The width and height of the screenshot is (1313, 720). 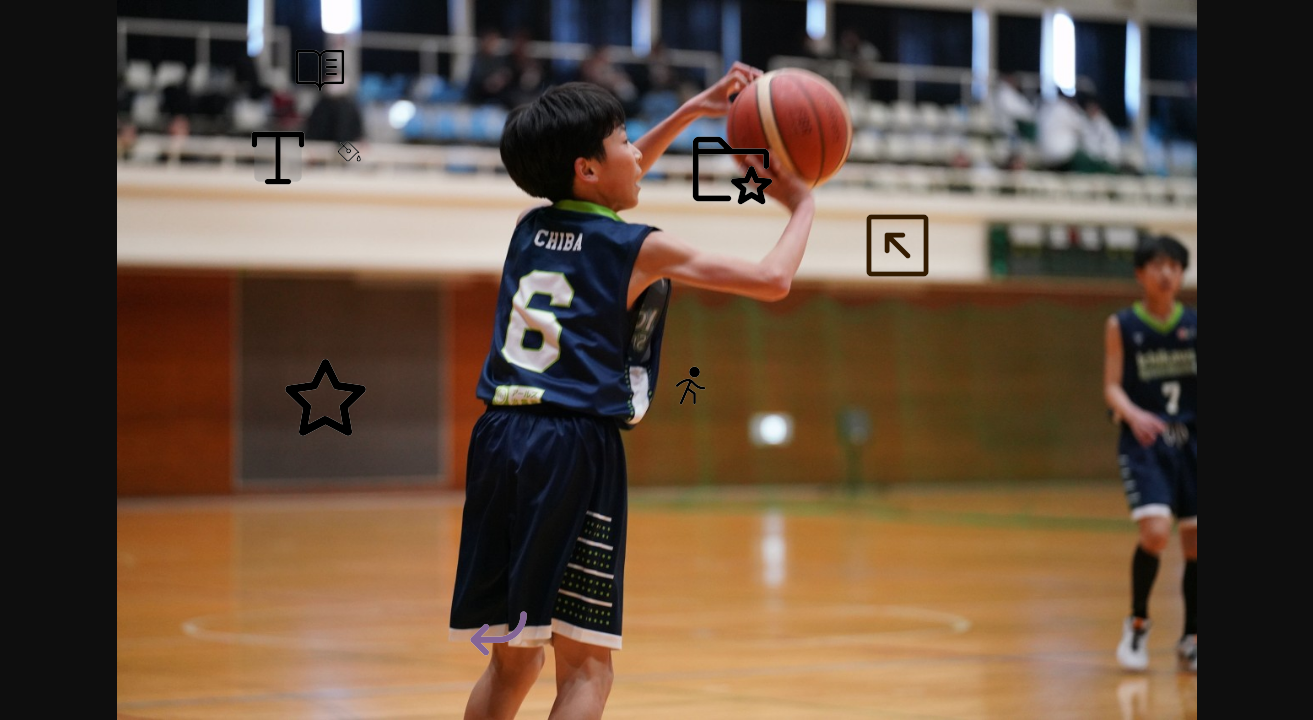 What do you see at coordinates (498, 633) in the screenshot?
I see `reply to a message` at bounding box center [498, 633].